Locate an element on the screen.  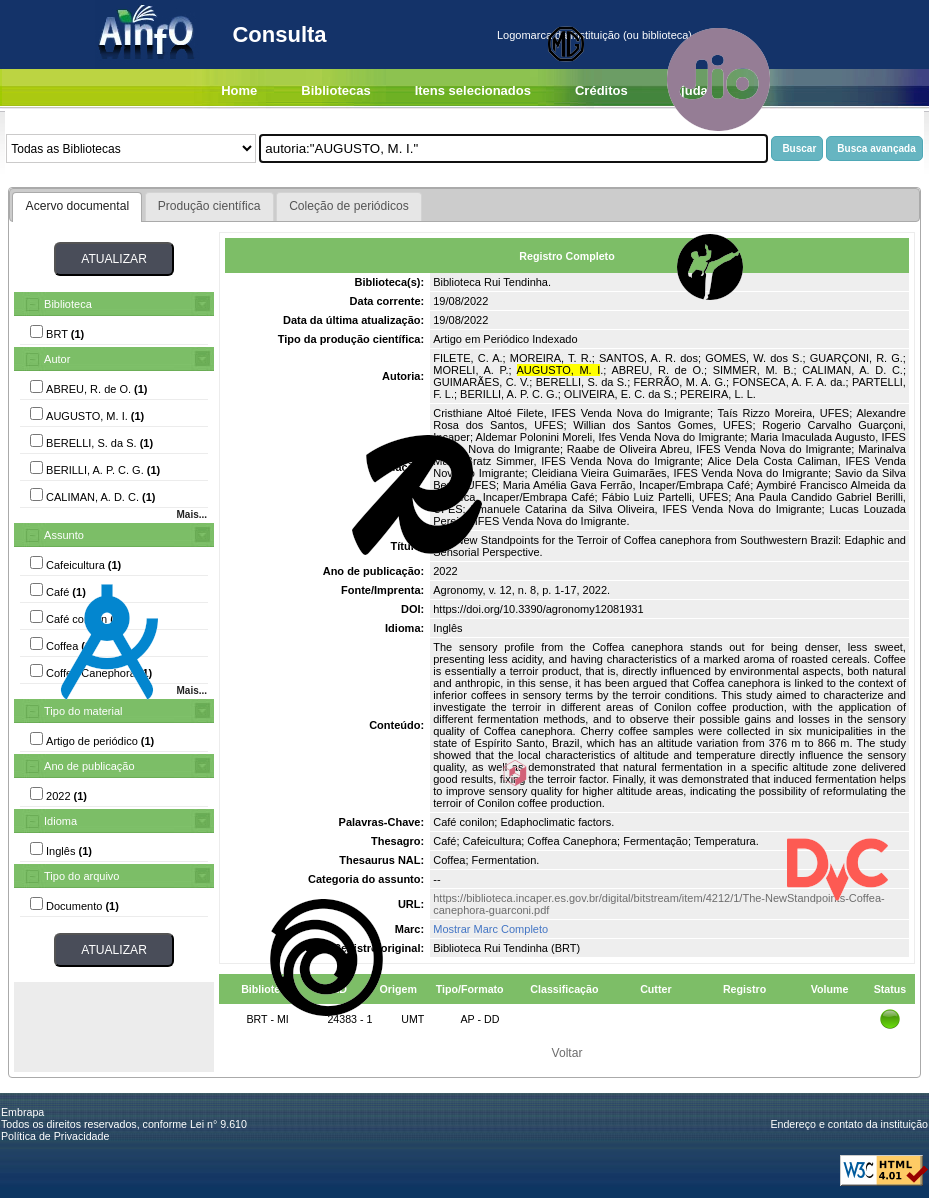
blueprint app logo is located at coordinates (515, 773).